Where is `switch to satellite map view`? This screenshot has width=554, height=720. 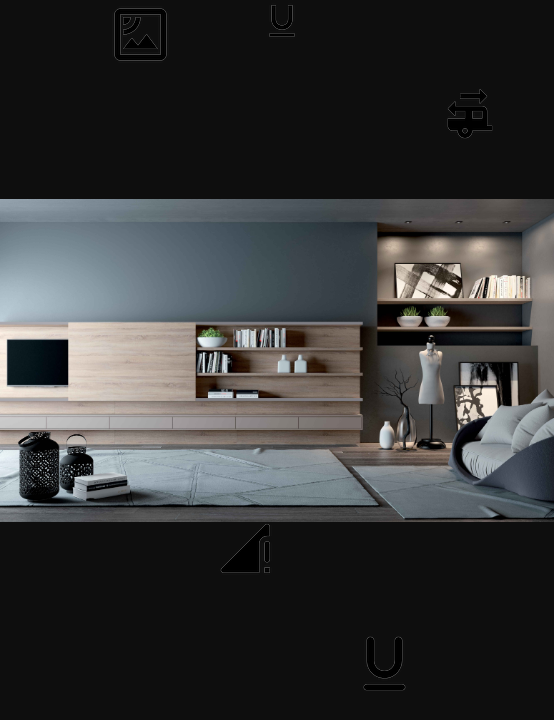
switch to satellite map view is located at coordinates (140, 34).